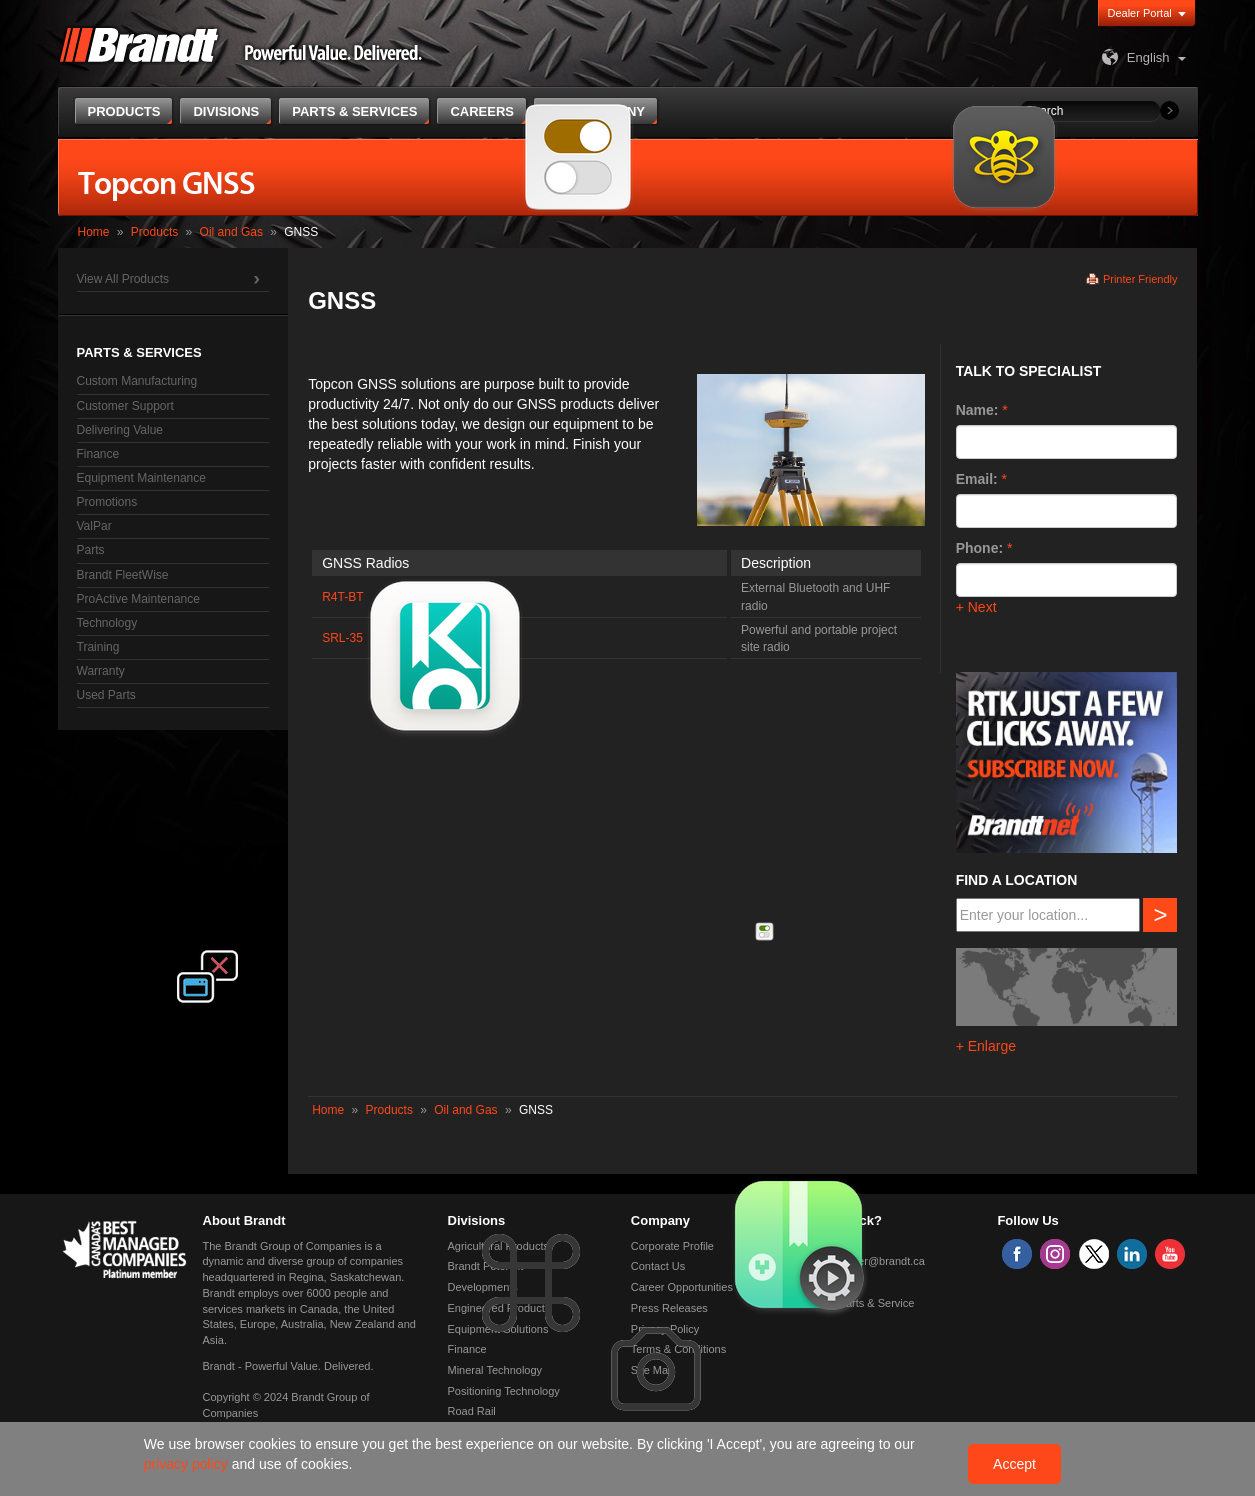  I want to click on open freeplane mind mapping application, so click(1004, 157).